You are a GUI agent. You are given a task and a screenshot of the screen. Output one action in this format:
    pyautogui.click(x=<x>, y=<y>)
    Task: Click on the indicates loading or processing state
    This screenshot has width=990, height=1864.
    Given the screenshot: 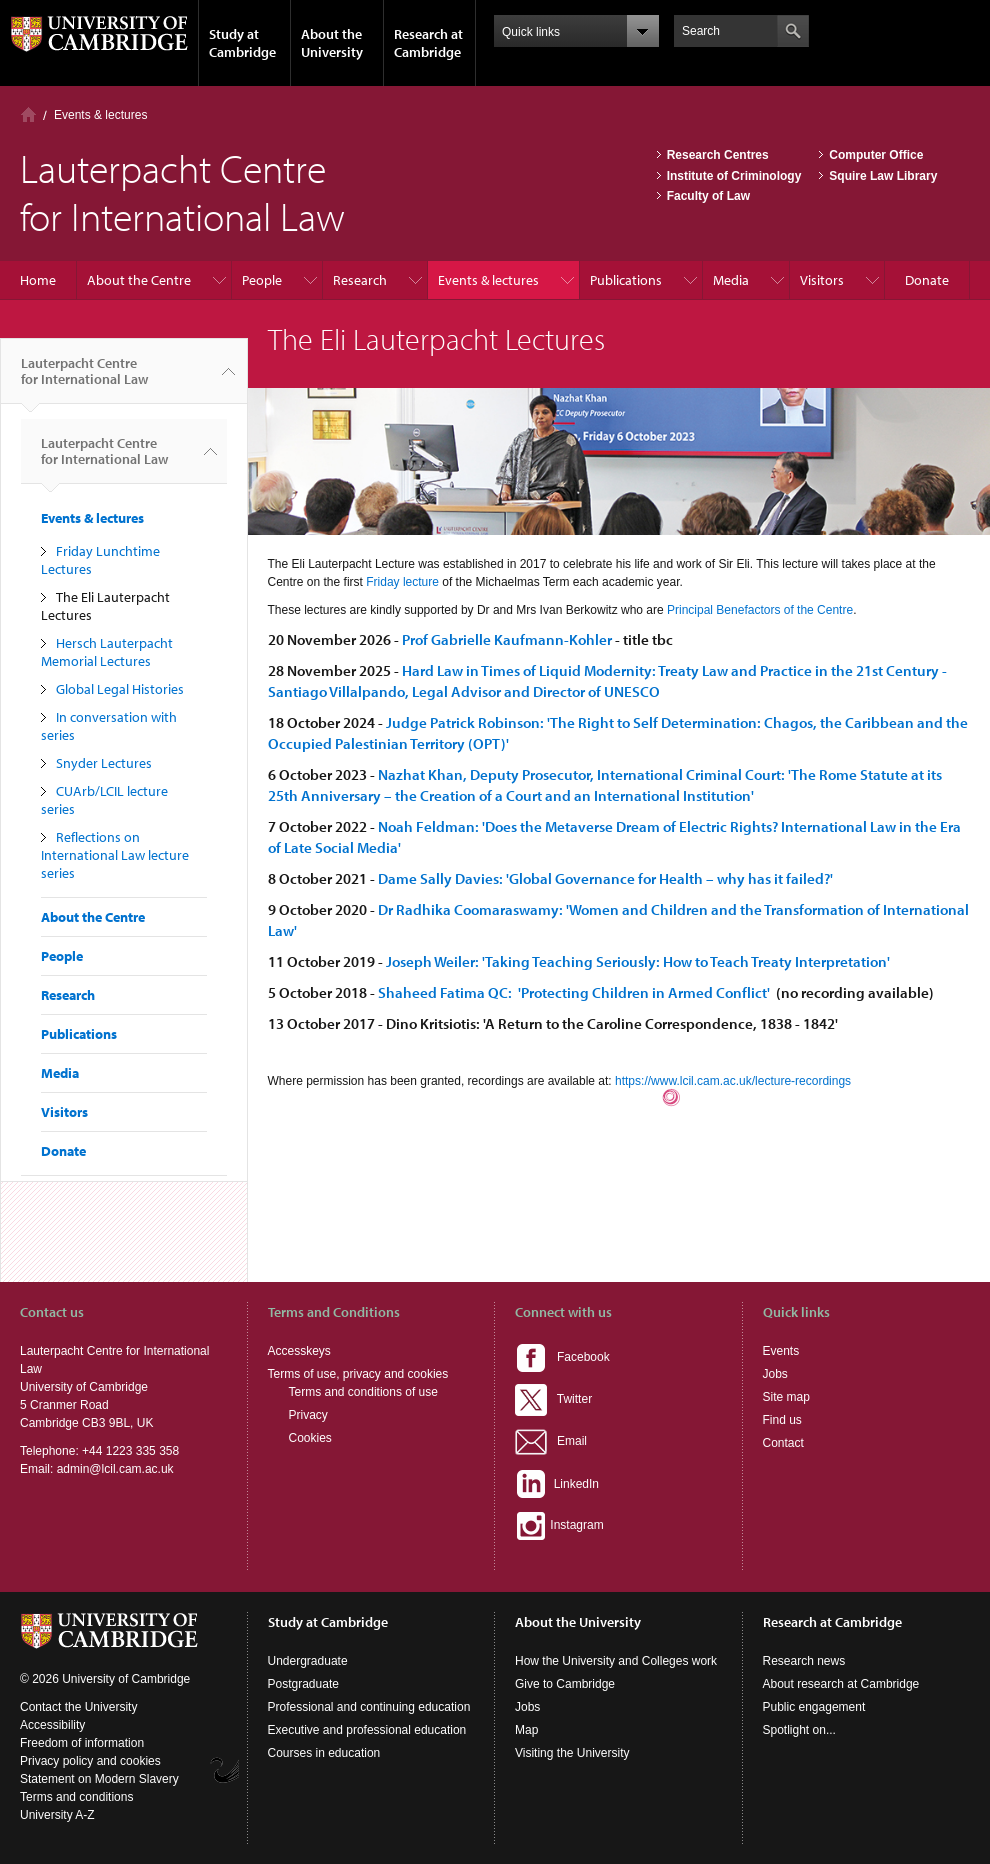 What is the action you would take?
    pyautogui.click(x=671, y=1097)
    